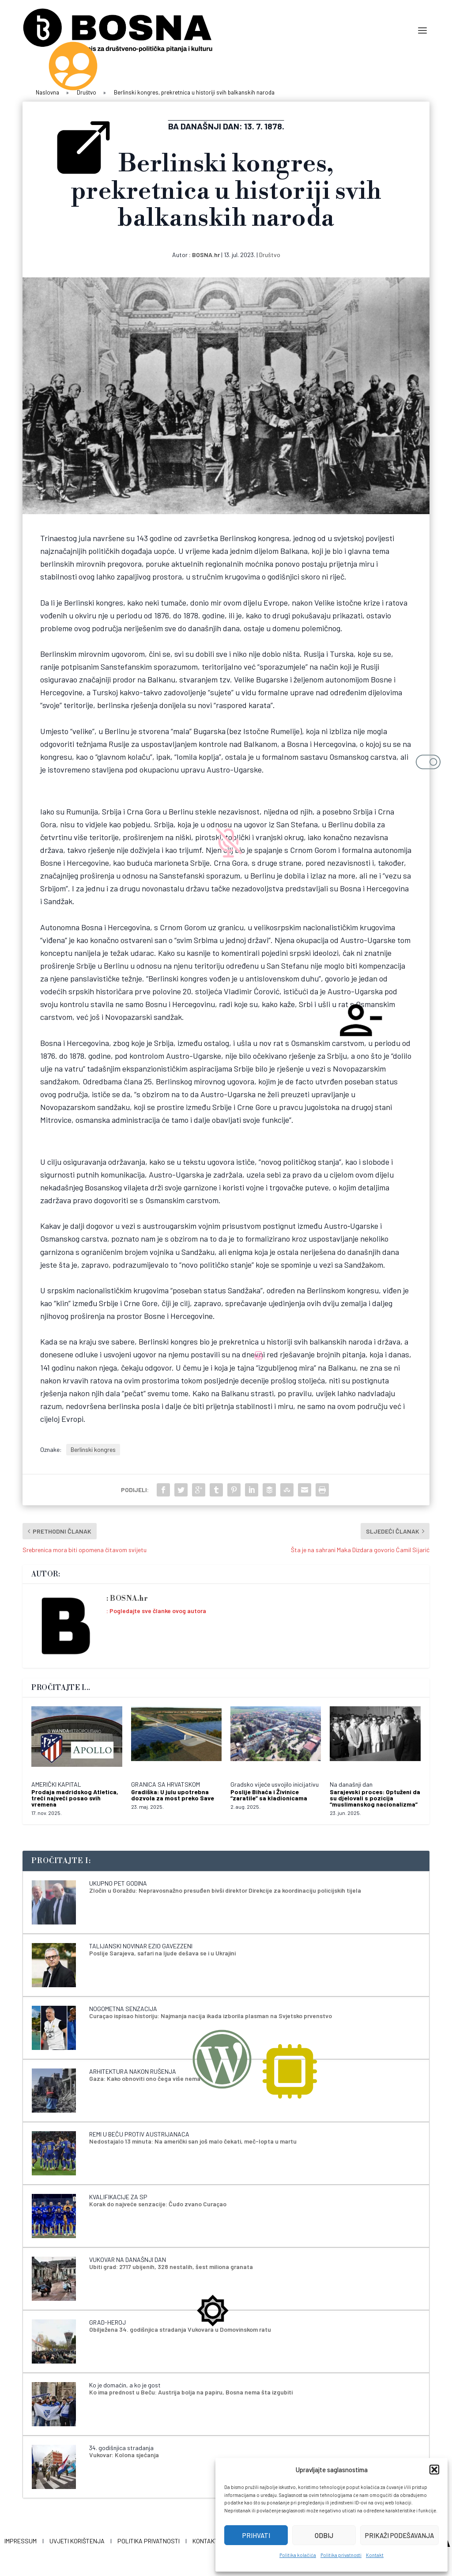 The width and height of the screenshot is (452, 2576). What do you see at coordinates (59, 494) in the screenshot?
I see `indicates a warning or alert condition` at bounding box center [59, 494].